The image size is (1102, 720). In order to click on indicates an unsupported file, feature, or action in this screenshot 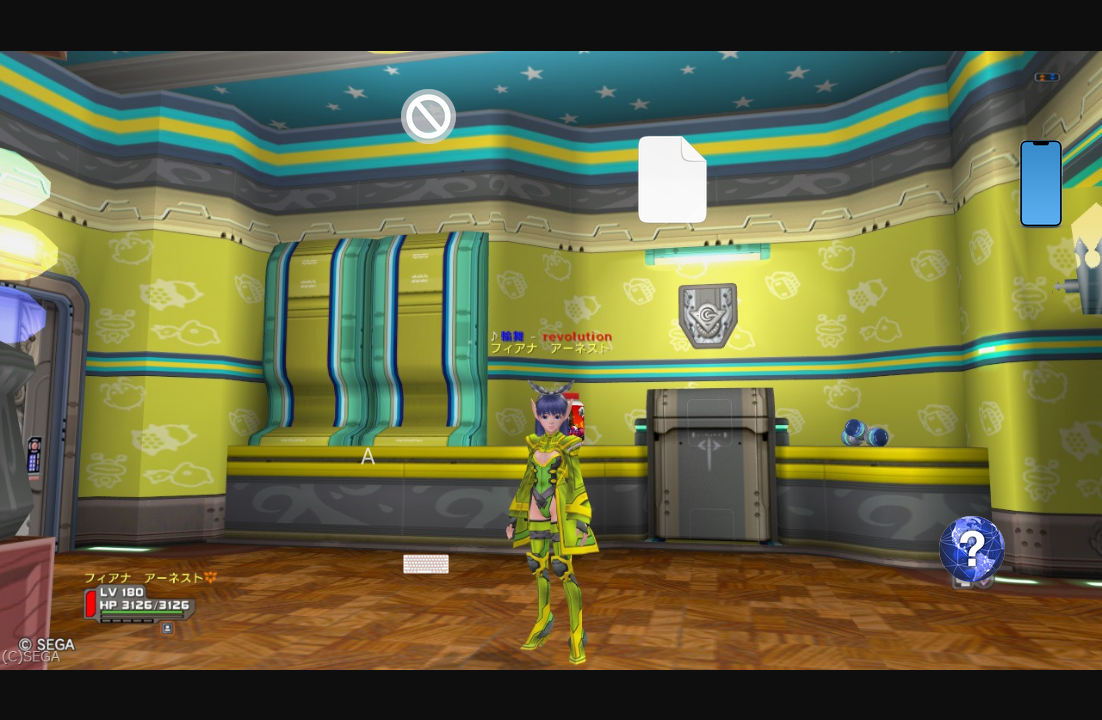, I will do `click(428, 116)`.